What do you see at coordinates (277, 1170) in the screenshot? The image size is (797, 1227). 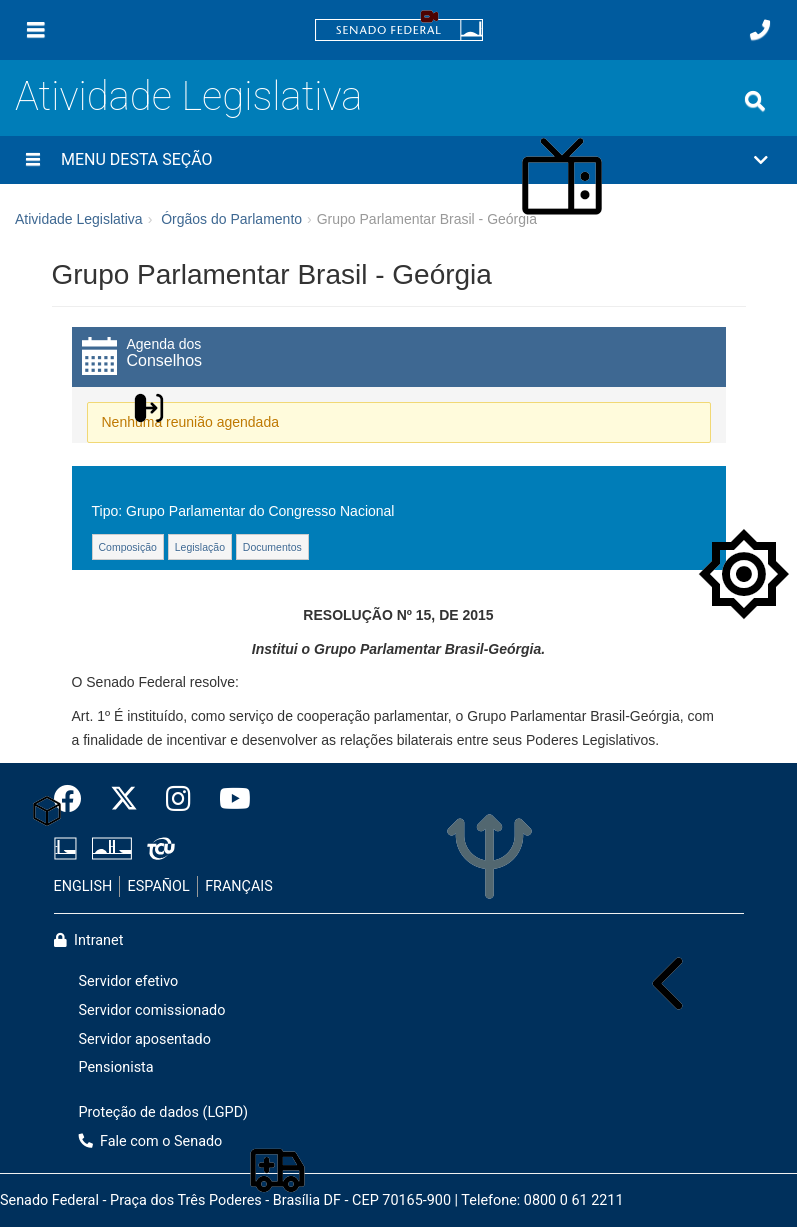 I see `request emergency medical services` at bounding box center [277, 1170].